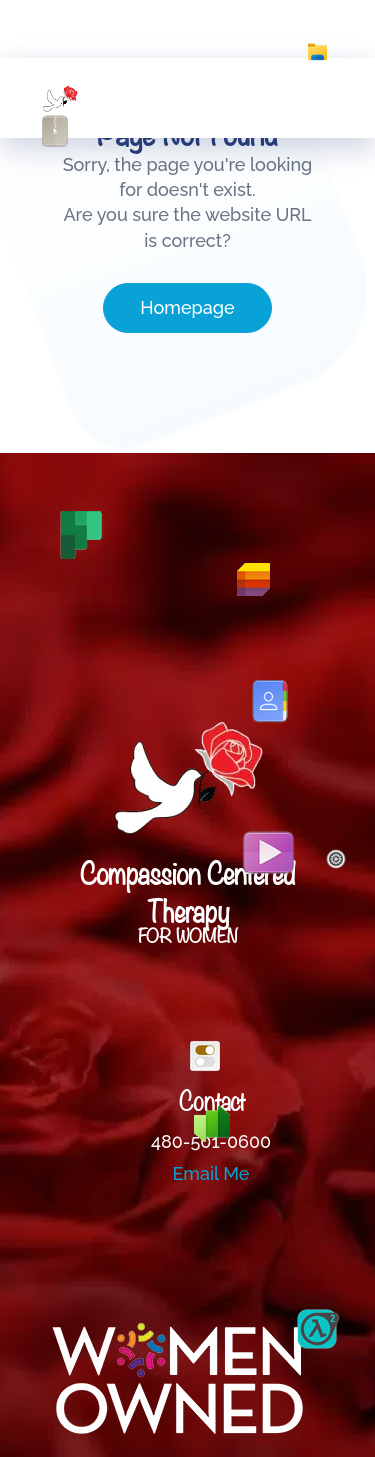  I want to click on open the lists app, so click(253, 579).